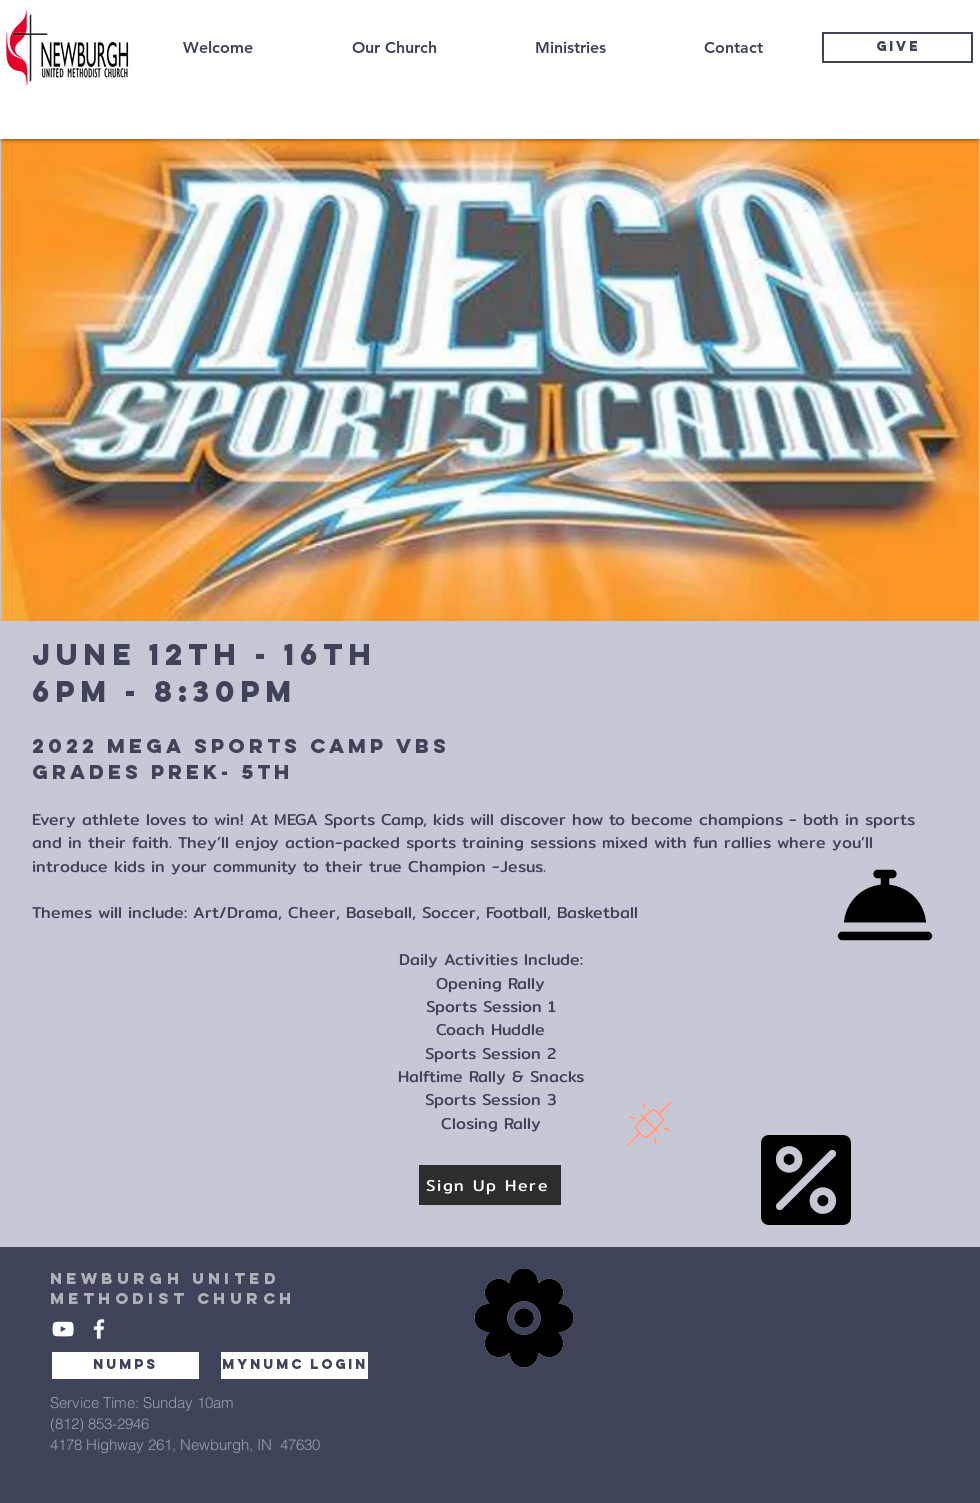  I want to click on indicates an active connection established, so click(649, 1123).